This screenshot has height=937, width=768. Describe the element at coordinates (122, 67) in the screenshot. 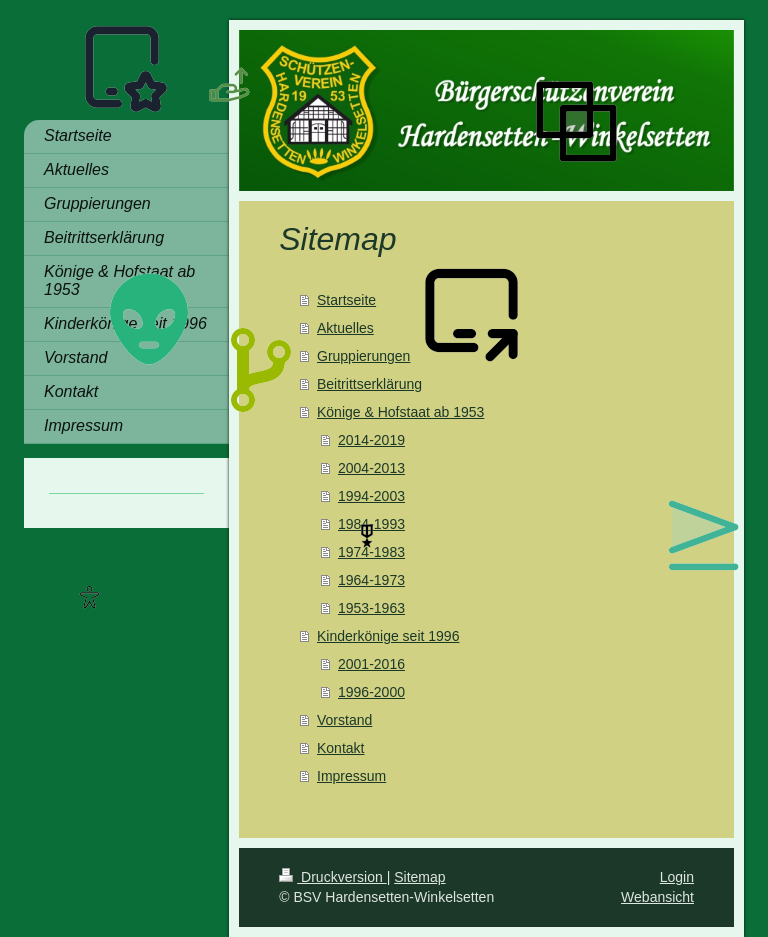

I see `mark this iPad as a favorite device` at that location.